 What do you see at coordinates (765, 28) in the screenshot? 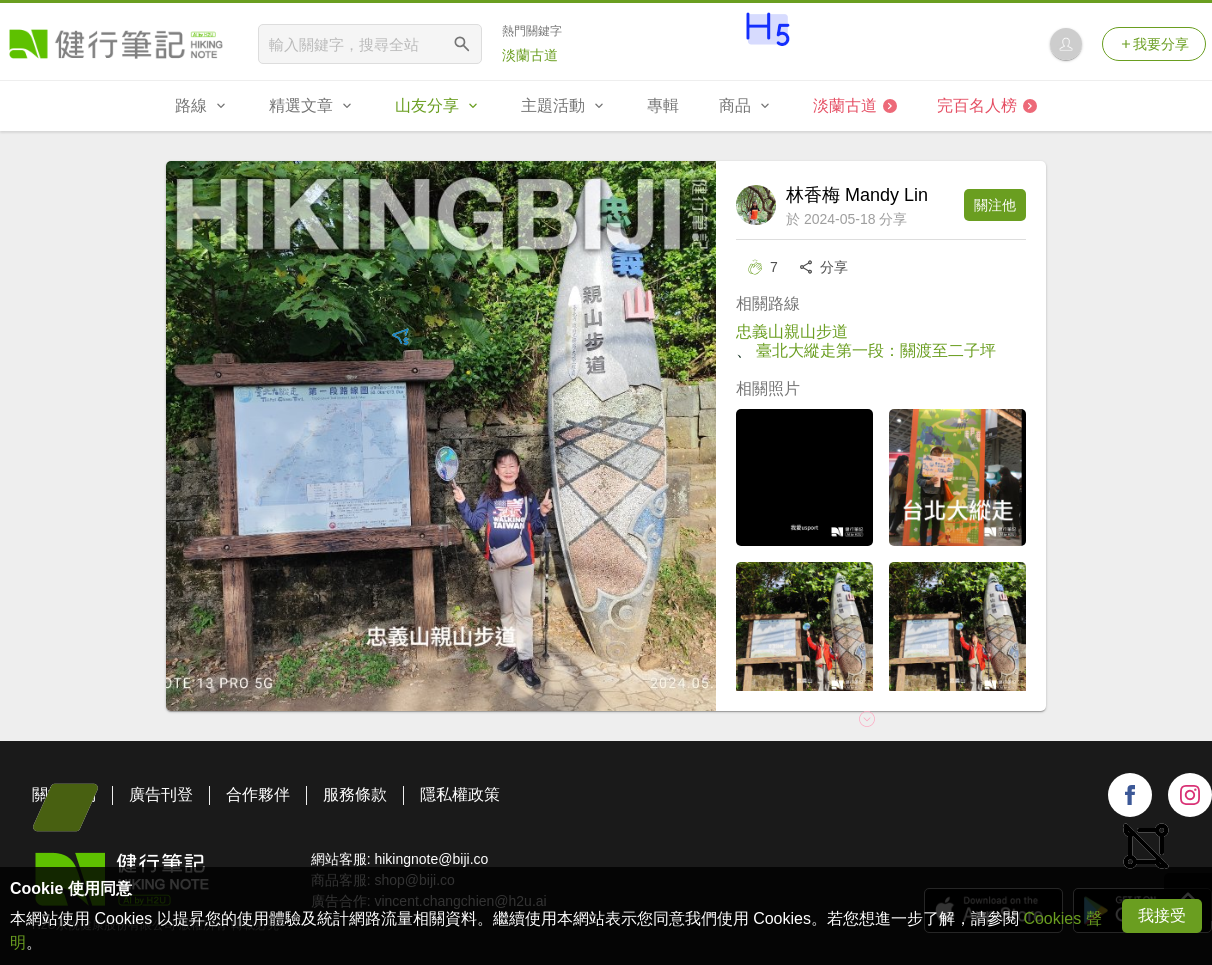
I see `format text as heading level 5` at bounding box center [765, 28].